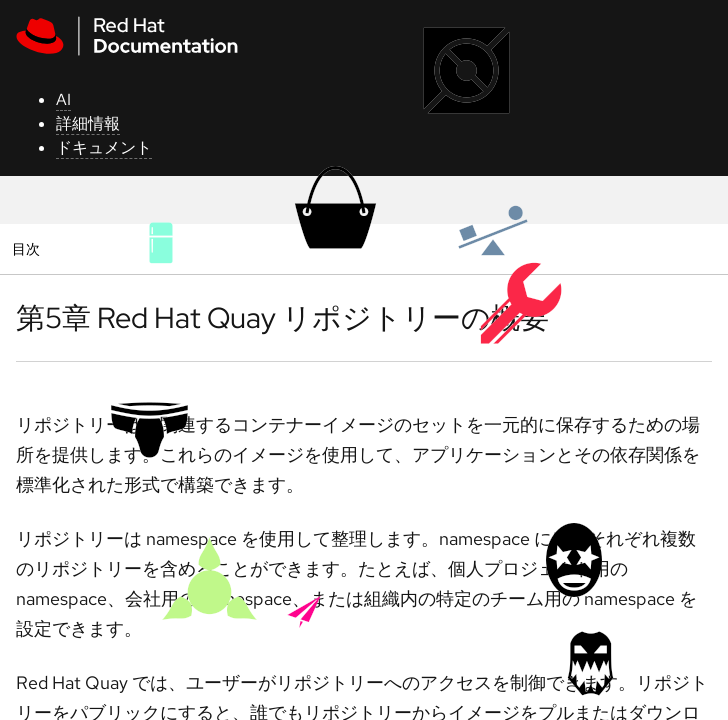  What do you see at coordinates (574, 560) in the screenshot?
I see `indicates an excited or amazed reaction` at bounding box center [574, 560].